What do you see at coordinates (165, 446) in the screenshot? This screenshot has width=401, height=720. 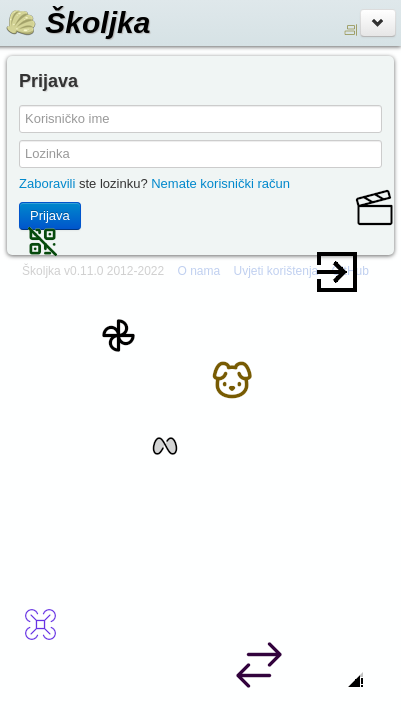 I see `Meta company logo` at bounding box center [165, 446].